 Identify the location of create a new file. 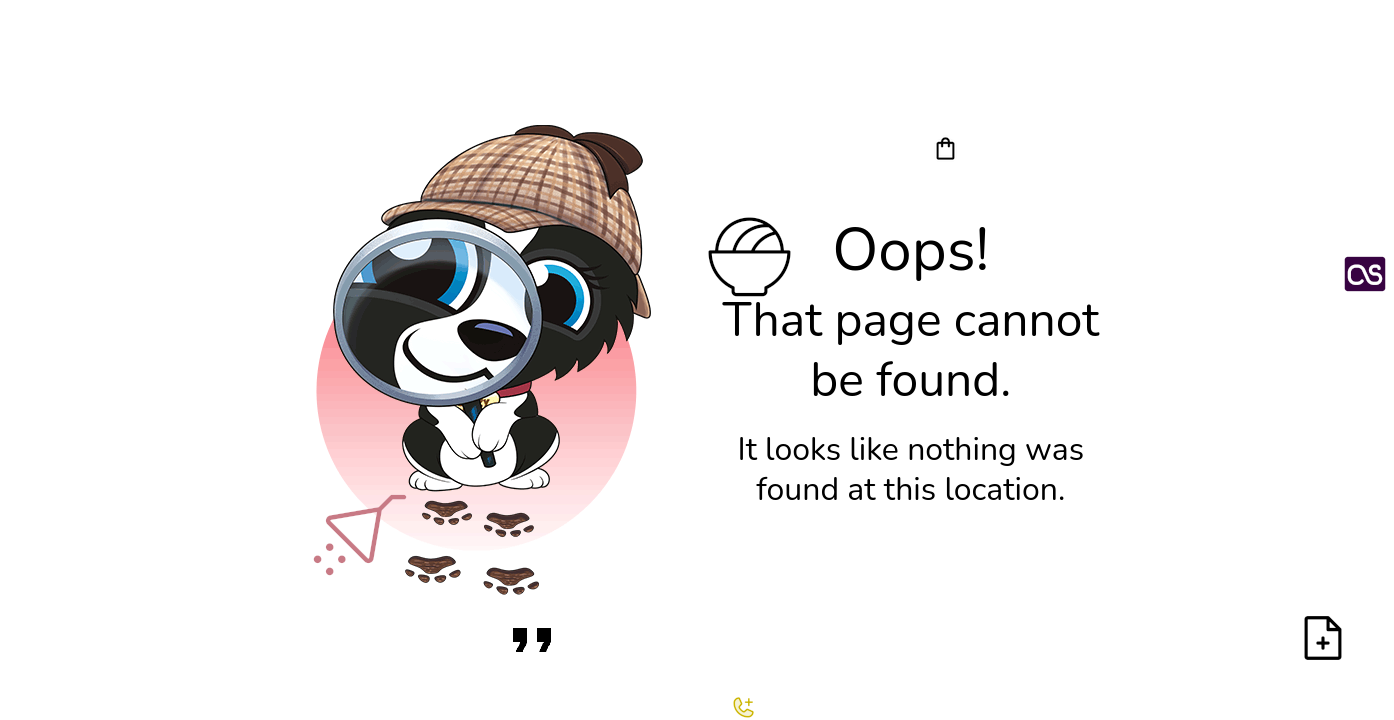
(1323, 638).